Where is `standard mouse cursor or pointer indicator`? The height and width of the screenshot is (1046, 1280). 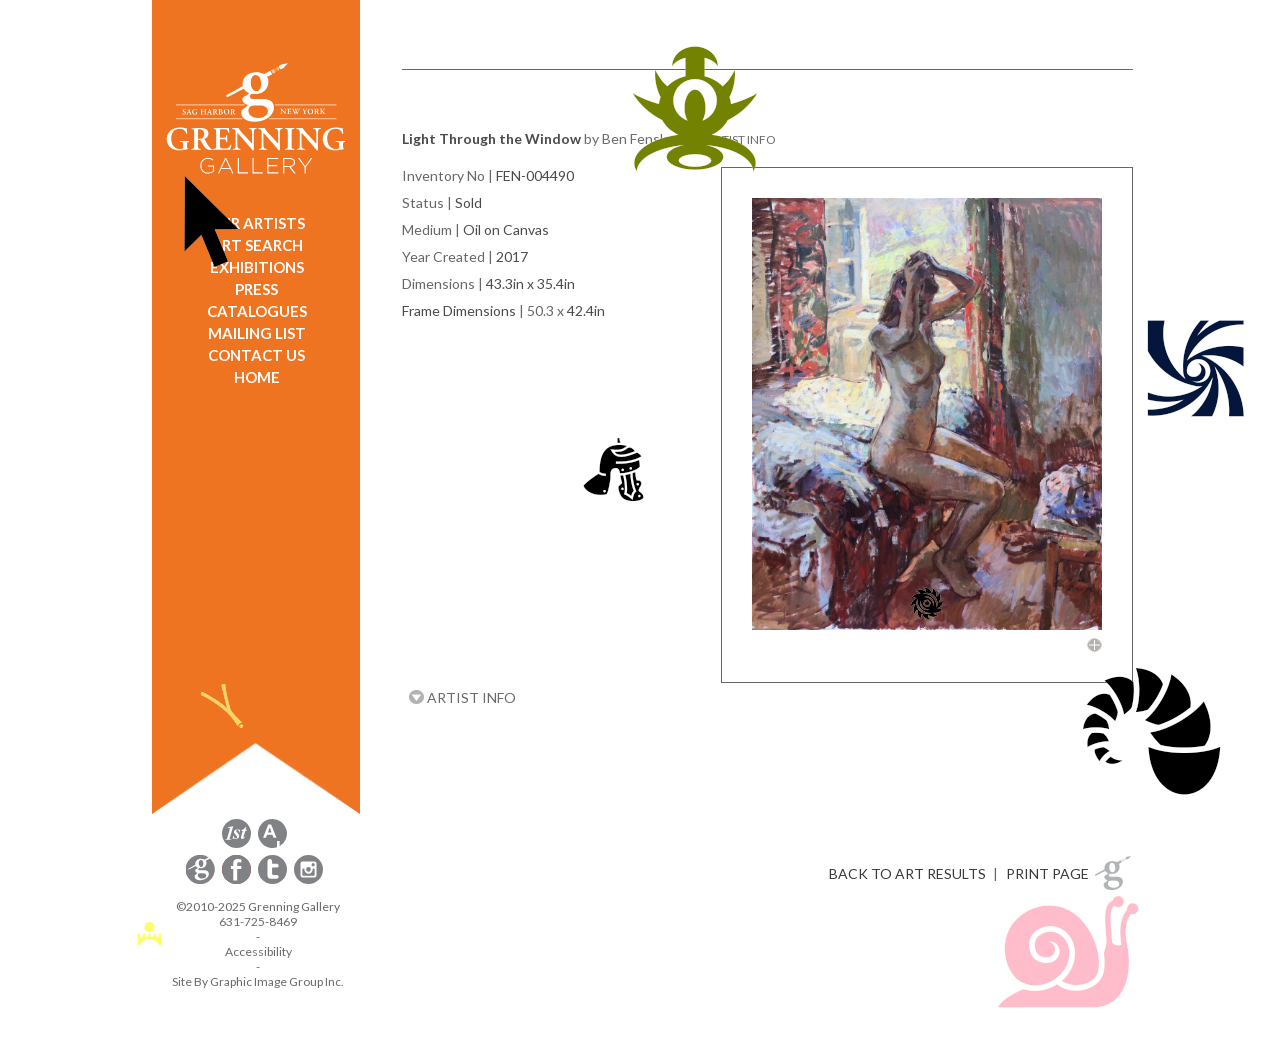
standard mouse cursor or pointer indicator is located at coordinates (211, 221).